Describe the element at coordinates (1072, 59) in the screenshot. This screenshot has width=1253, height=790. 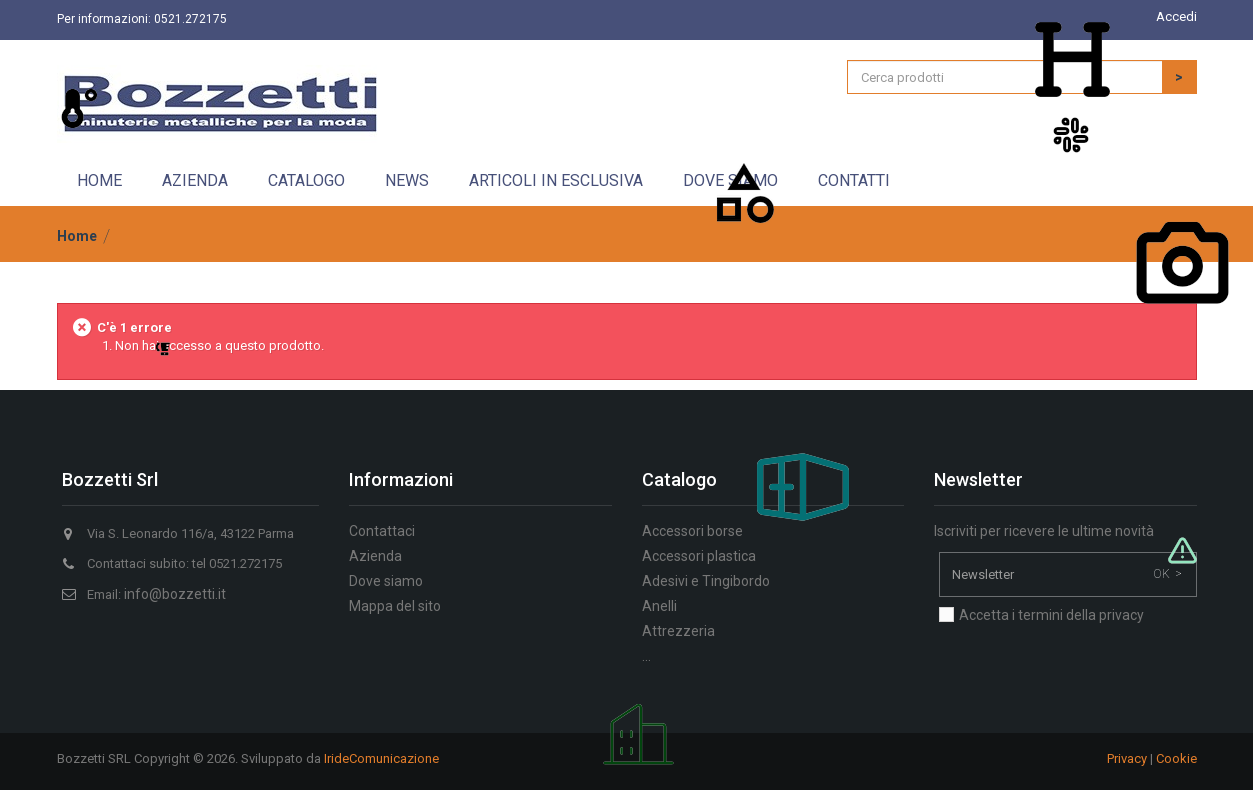
I see `format text as a heading` at that location.